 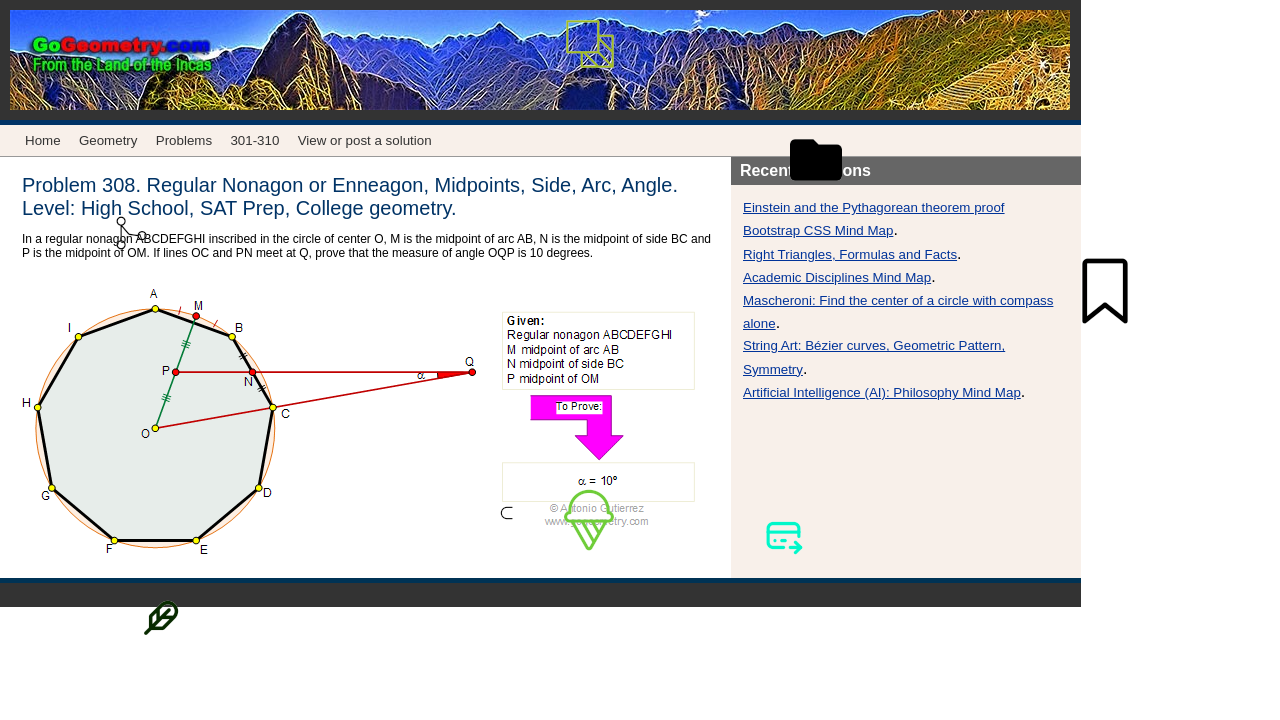 I want to click on open file folder, so click(x=816, y=160).